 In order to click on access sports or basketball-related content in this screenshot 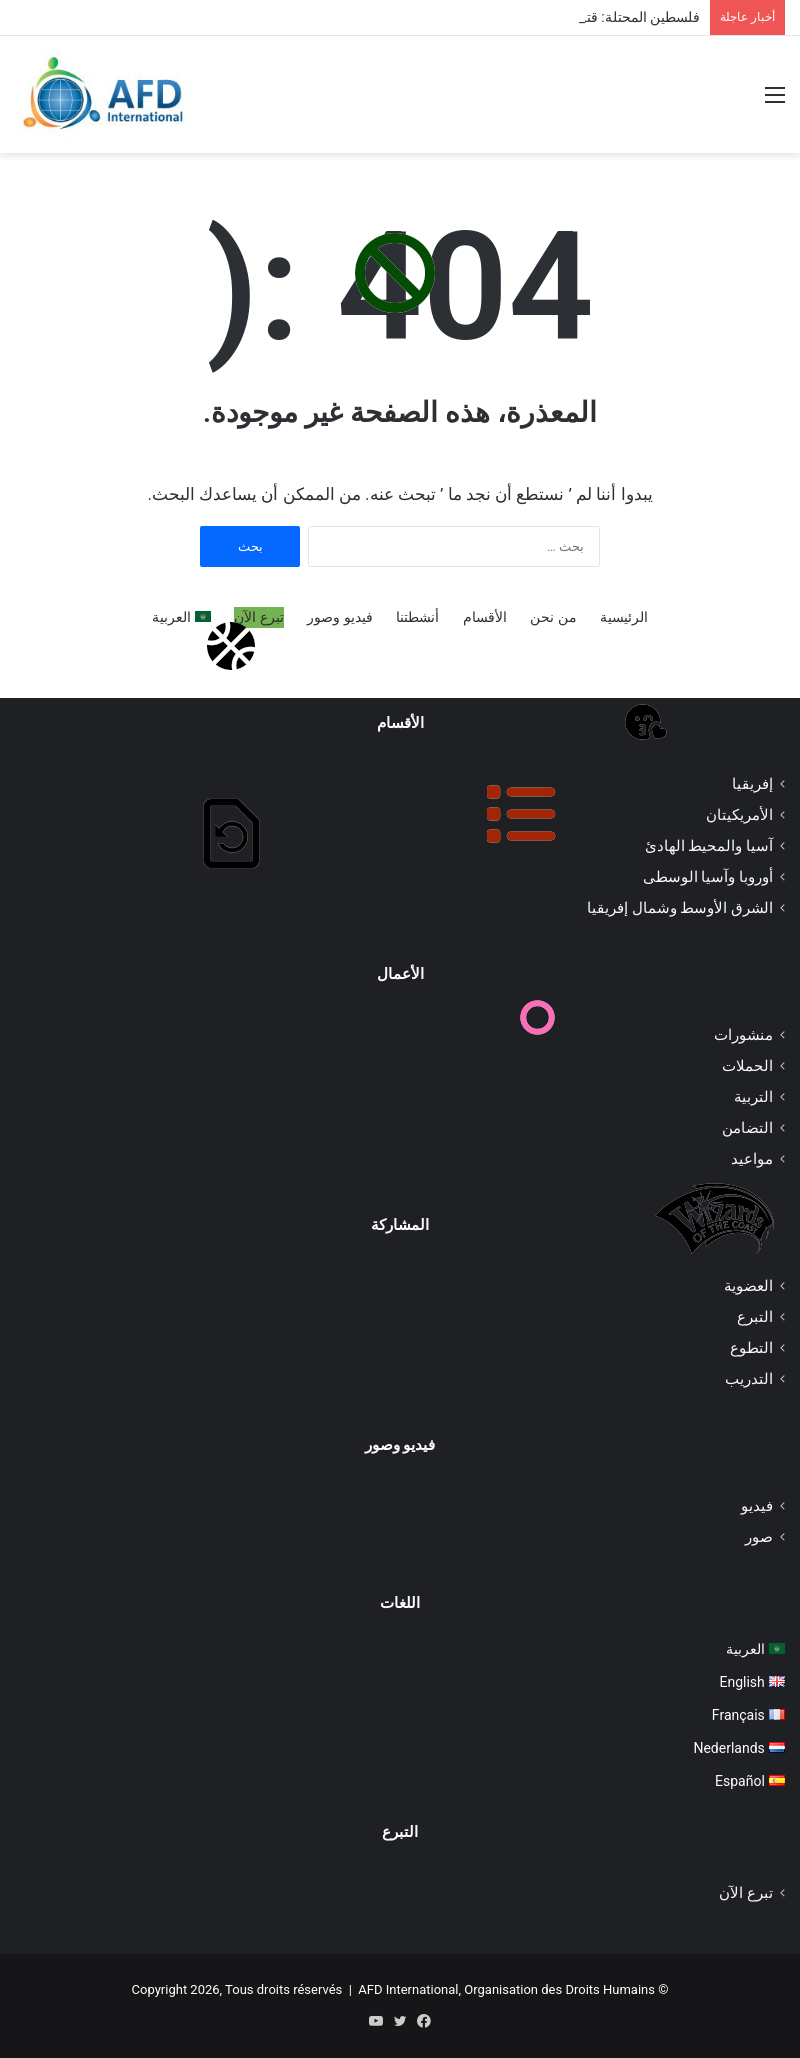, I will do `click(231, 646)`.